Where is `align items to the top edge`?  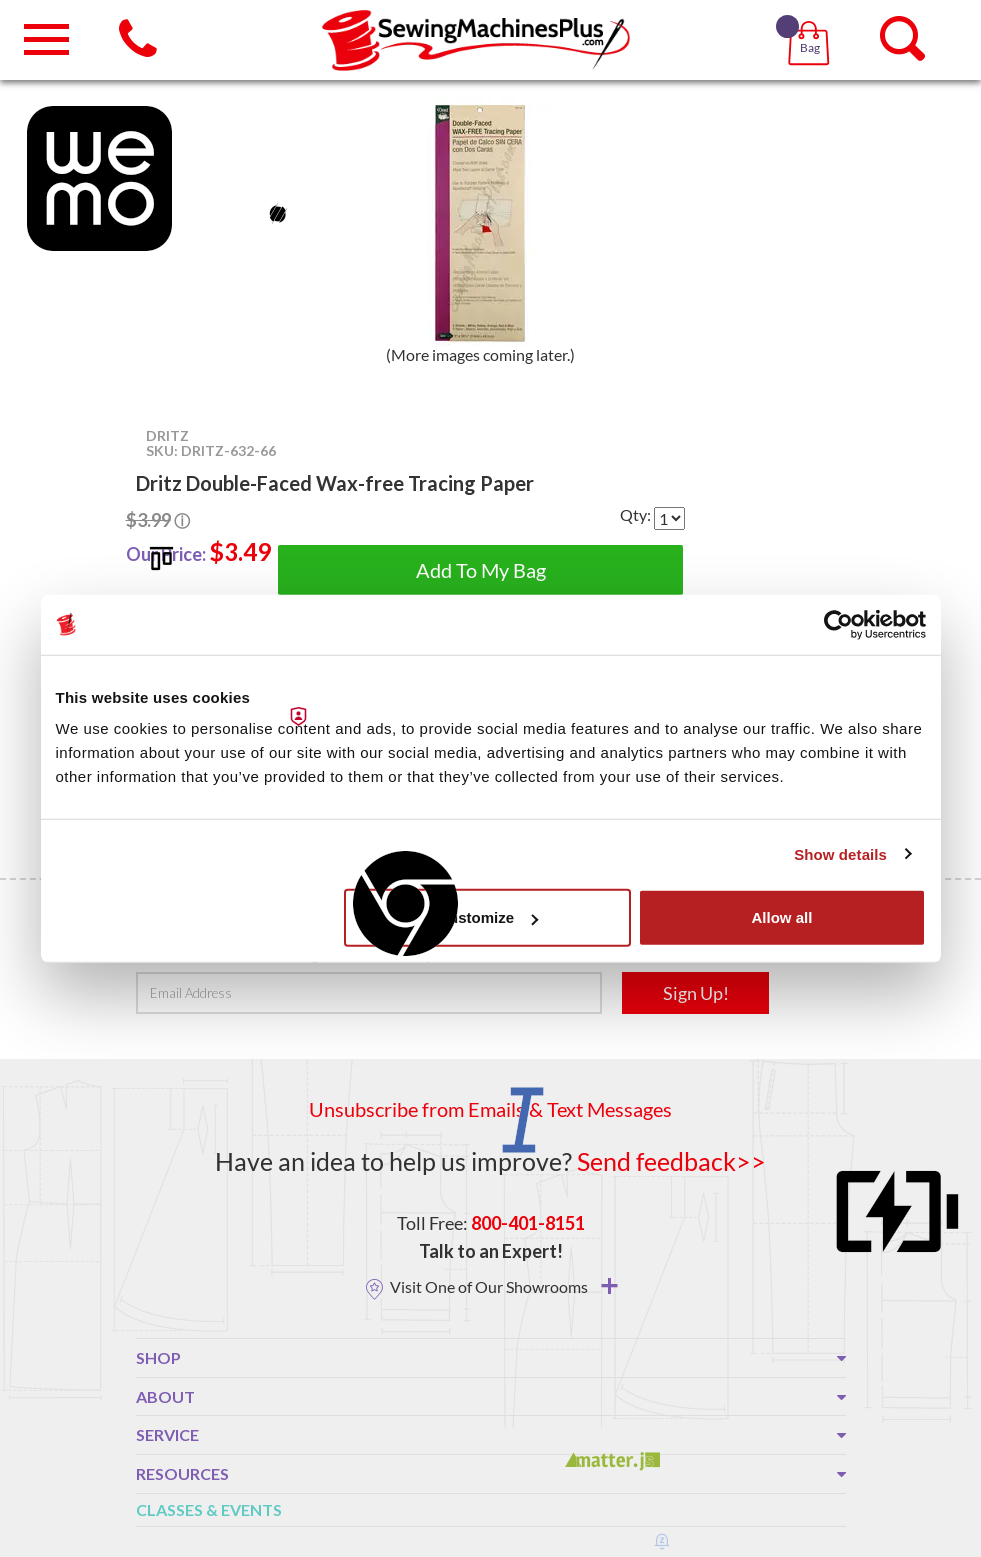
align items to the top edge is located at coordinates (161, 558).